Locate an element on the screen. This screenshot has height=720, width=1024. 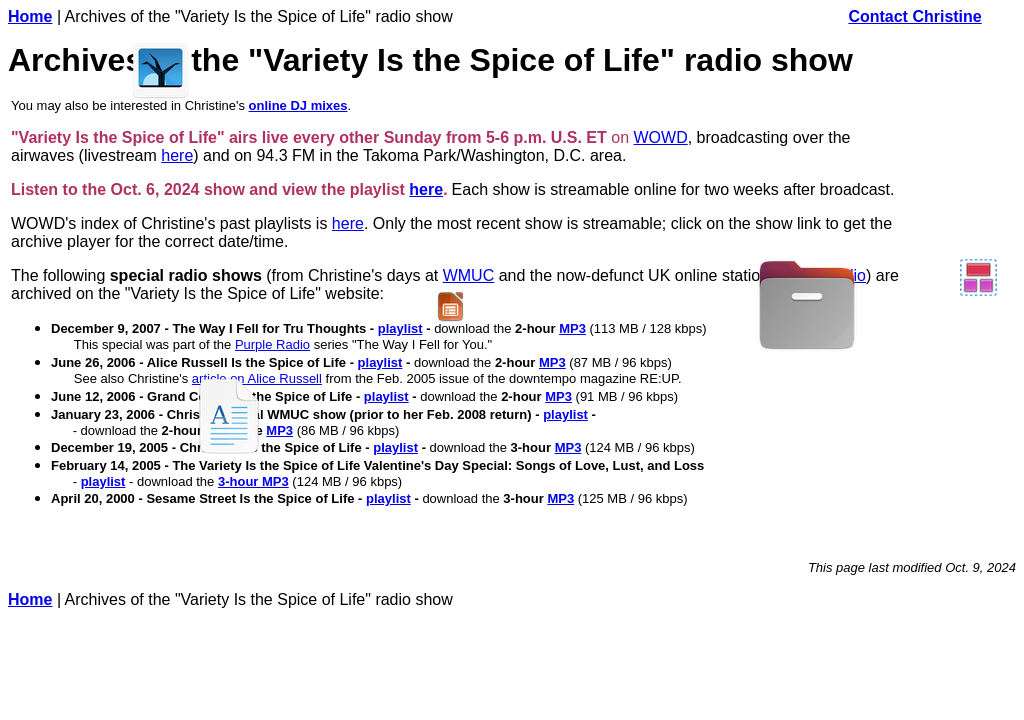
open the file manager application is located at coordinates (807, 305).